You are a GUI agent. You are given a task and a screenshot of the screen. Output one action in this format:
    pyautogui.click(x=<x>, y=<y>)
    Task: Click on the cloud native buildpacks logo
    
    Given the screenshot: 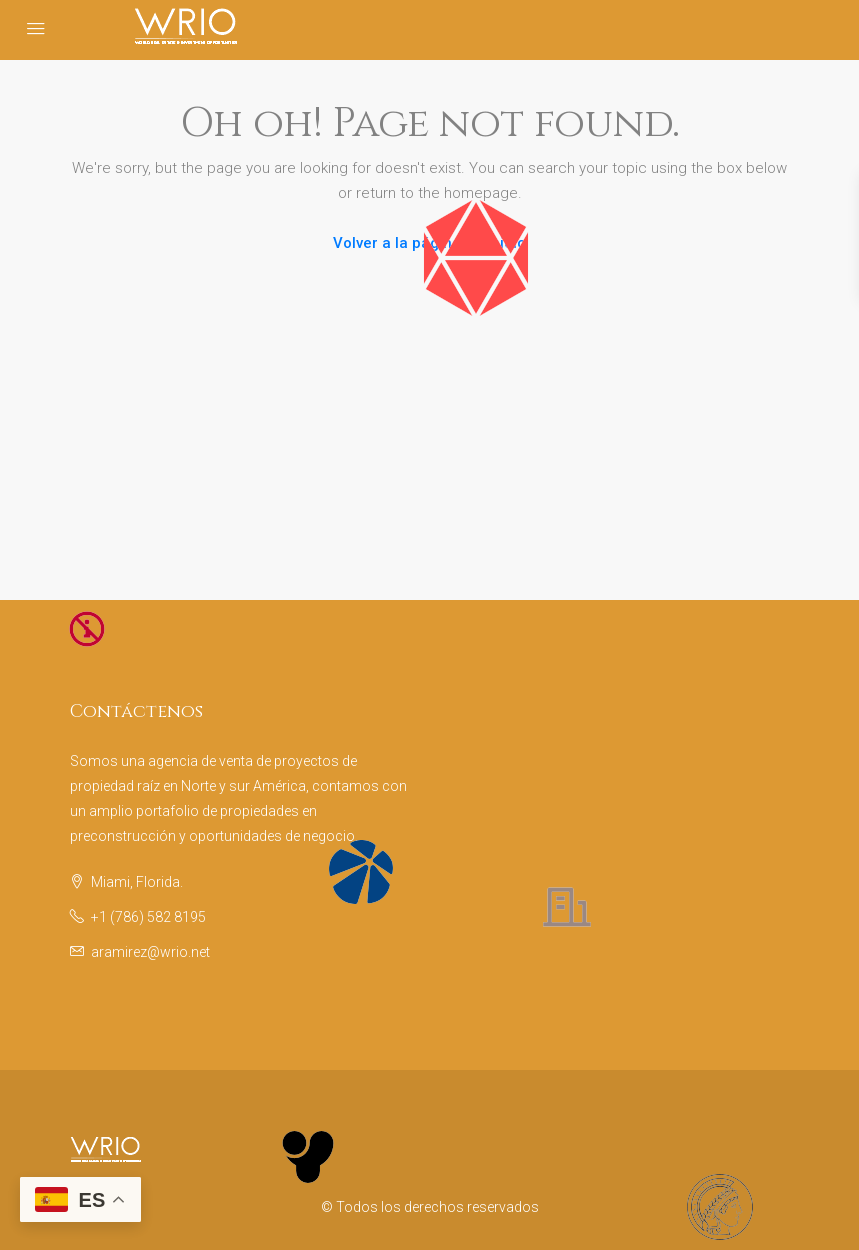 What is the action you would take?
    pyautogui.click(x=361, y=872)
    